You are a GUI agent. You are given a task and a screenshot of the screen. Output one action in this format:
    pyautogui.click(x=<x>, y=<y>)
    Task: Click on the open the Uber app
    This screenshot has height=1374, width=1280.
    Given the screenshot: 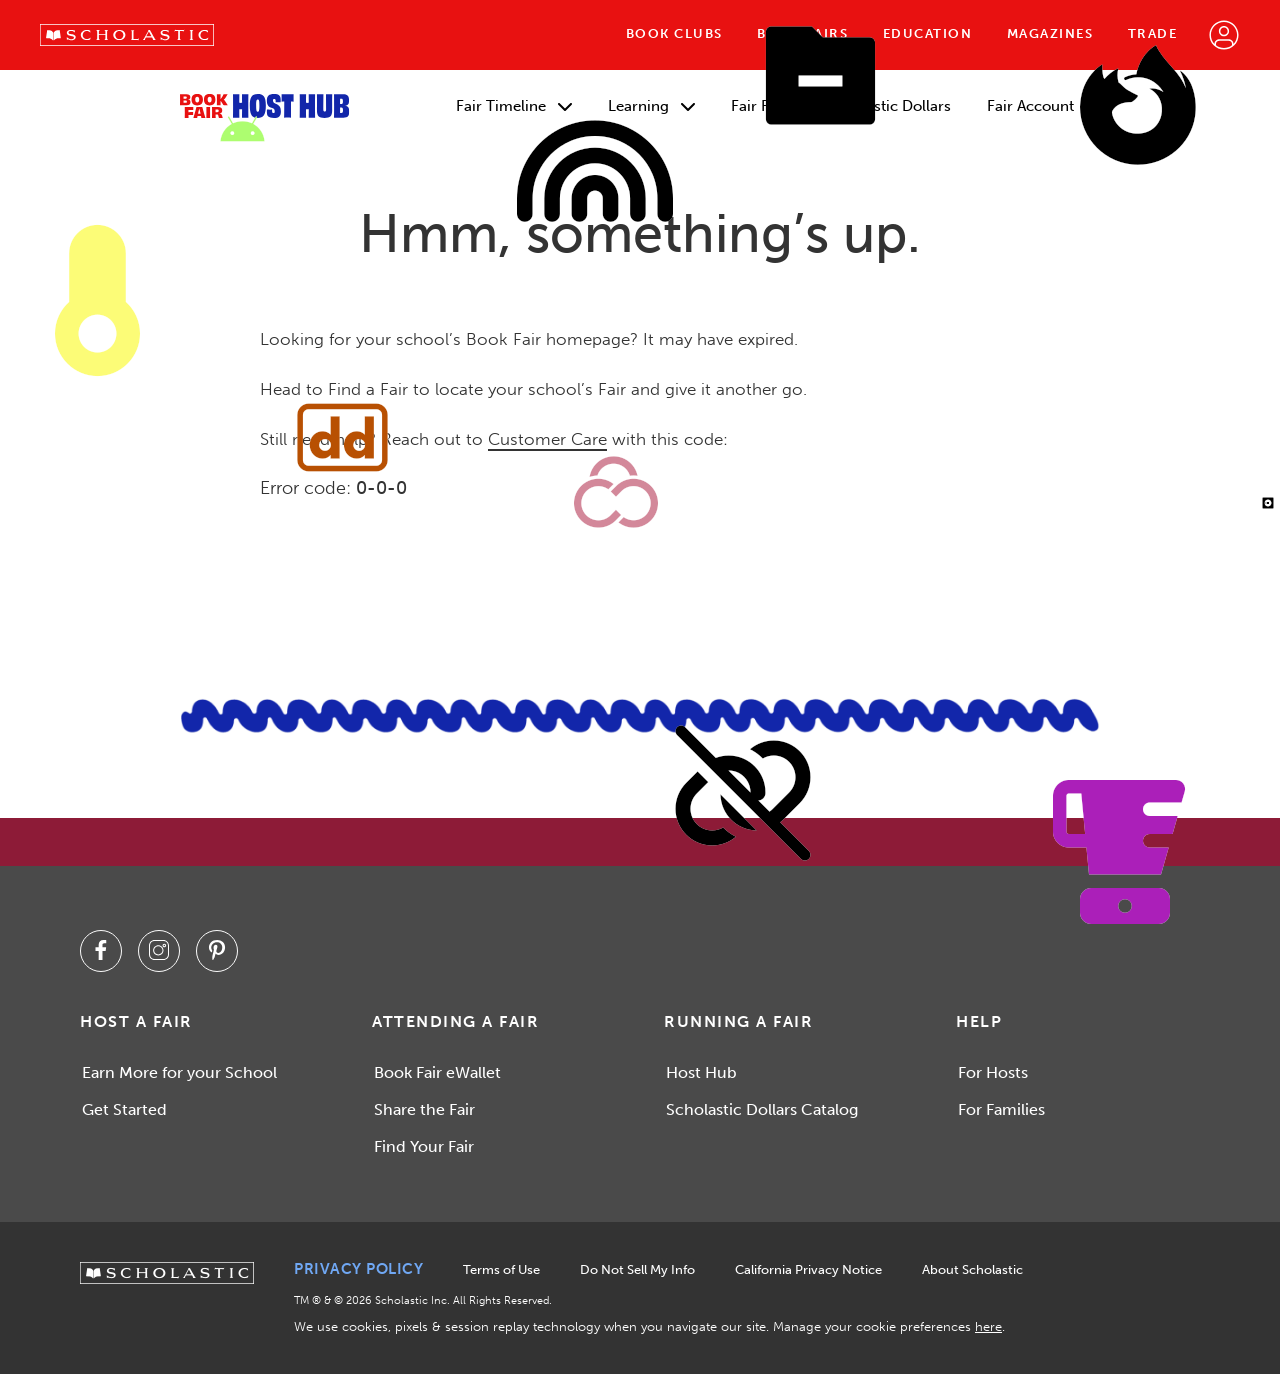 What is the action you would take?
    pyautogui.click(x=1268, y=503)
    